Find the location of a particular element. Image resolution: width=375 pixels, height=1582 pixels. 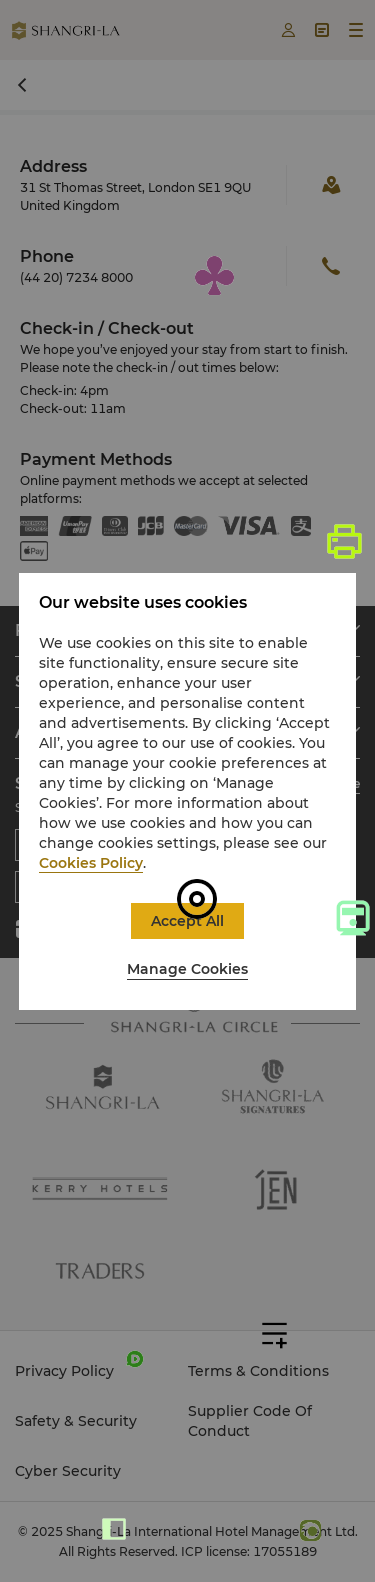

add a new menu item is located at coordinates (274, 1333).